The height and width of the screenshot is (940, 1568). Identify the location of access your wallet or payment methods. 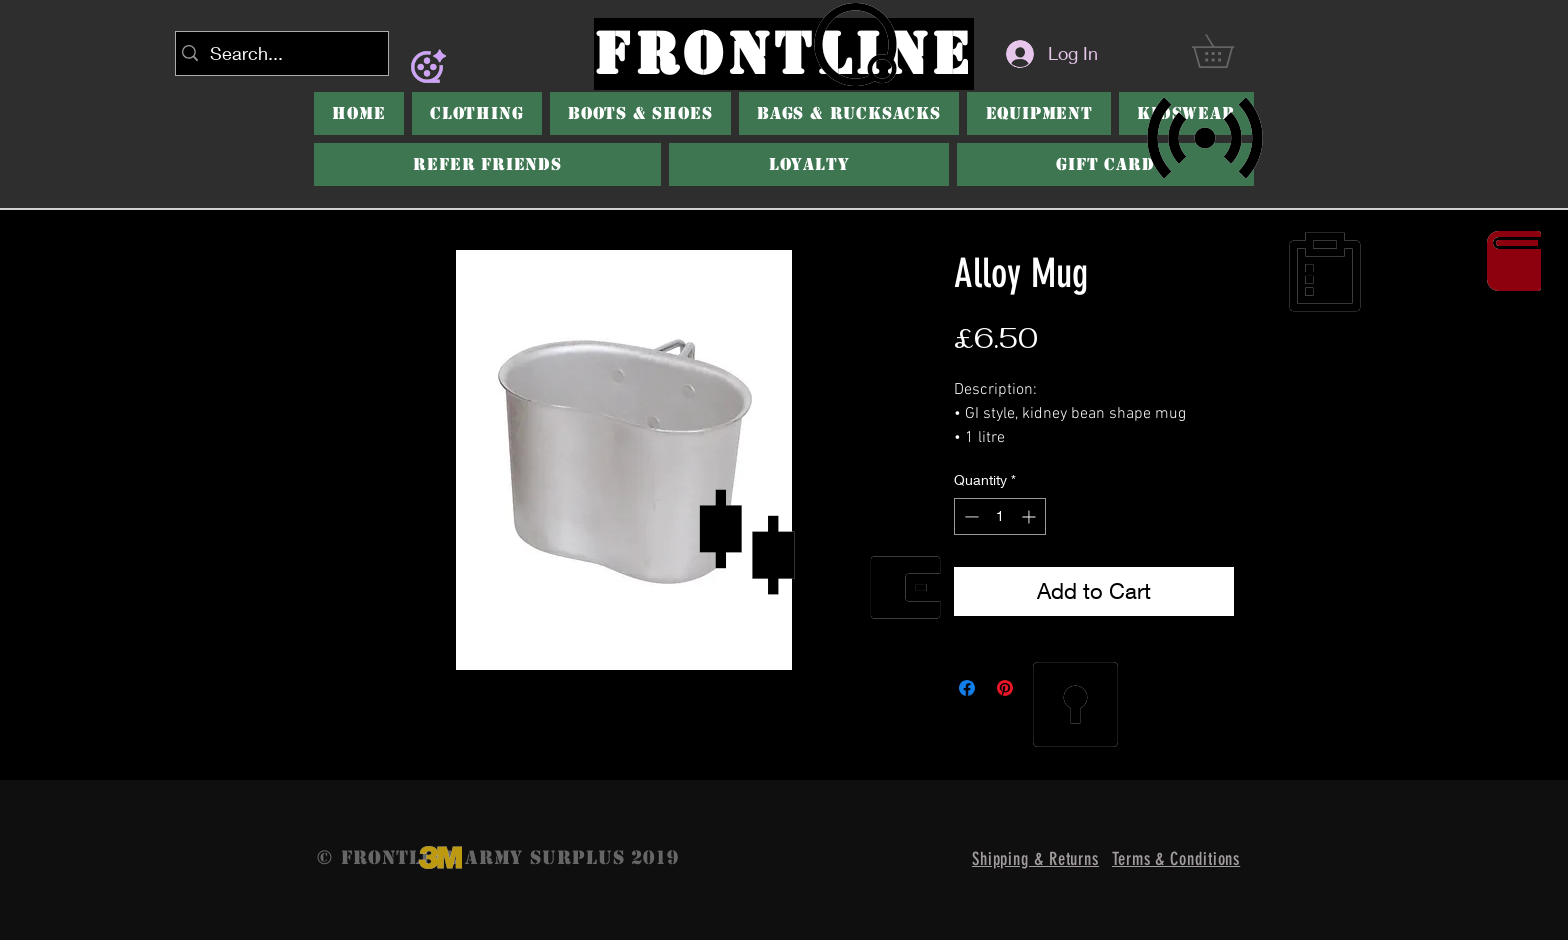
(905, 587).